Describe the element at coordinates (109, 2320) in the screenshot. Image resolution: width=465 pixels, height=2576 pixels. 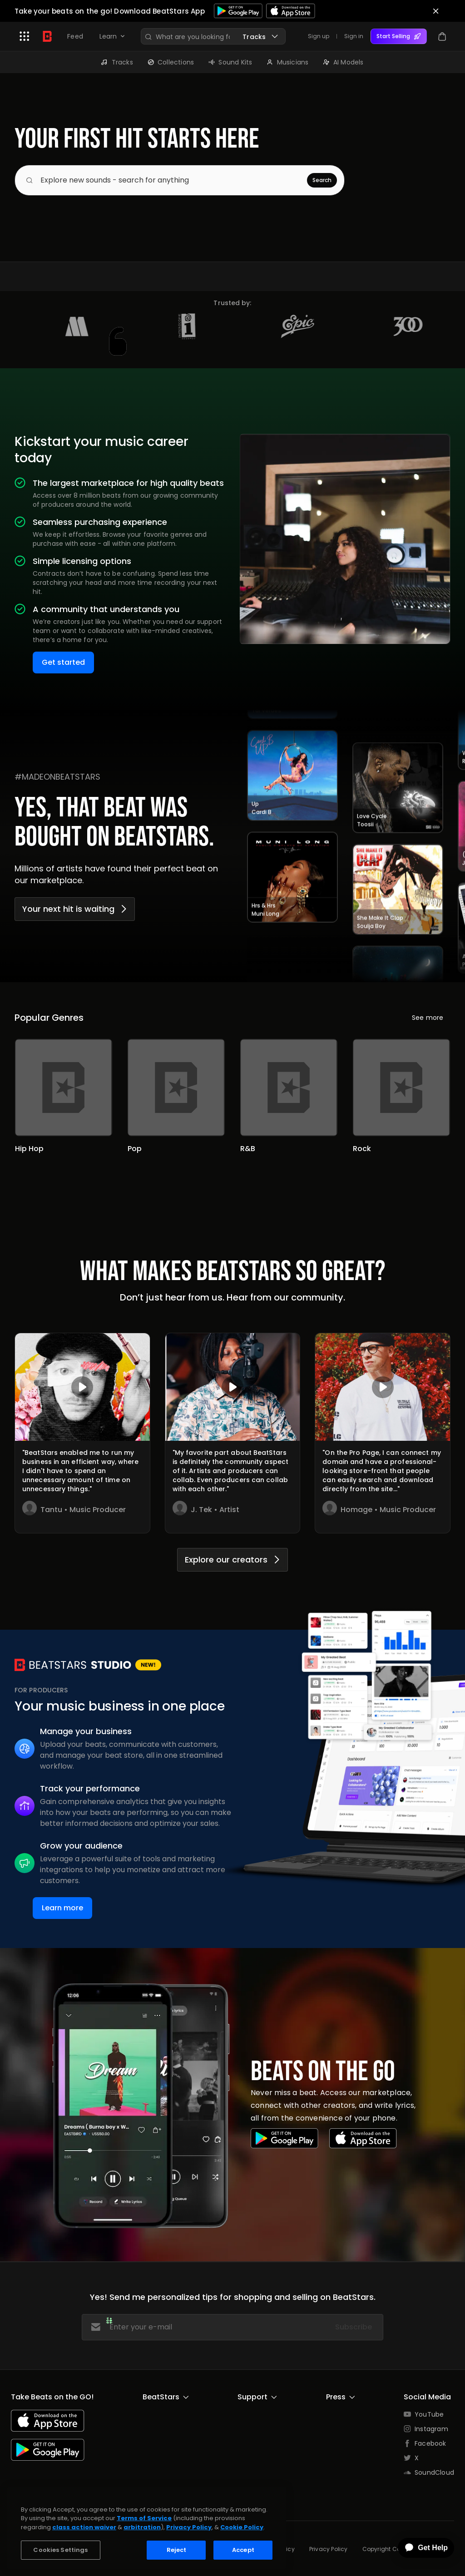
I see `military-to-civilian transition services` at that location.